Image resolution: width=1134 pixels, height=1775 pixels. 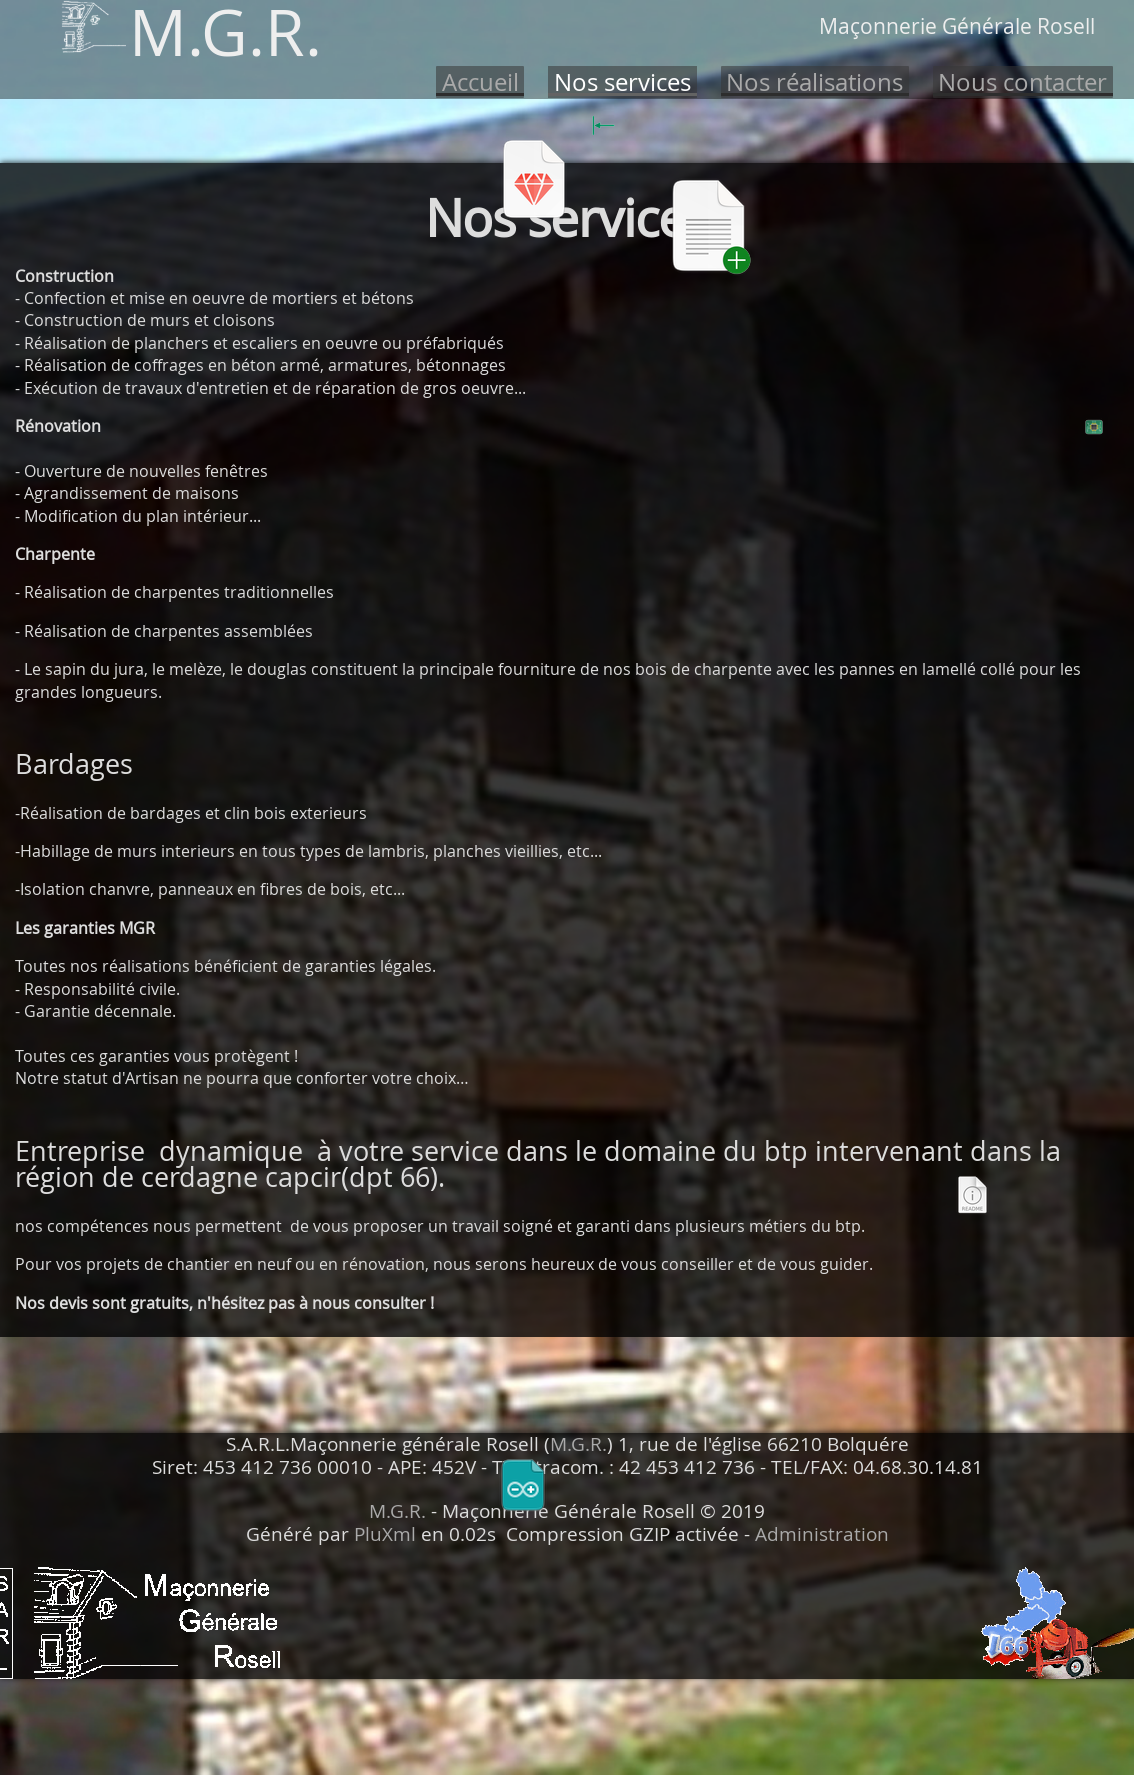 What do you see at coordinates (708, 225) in the screenshot?
I see `create a new document` at bounding box center [708, 225].